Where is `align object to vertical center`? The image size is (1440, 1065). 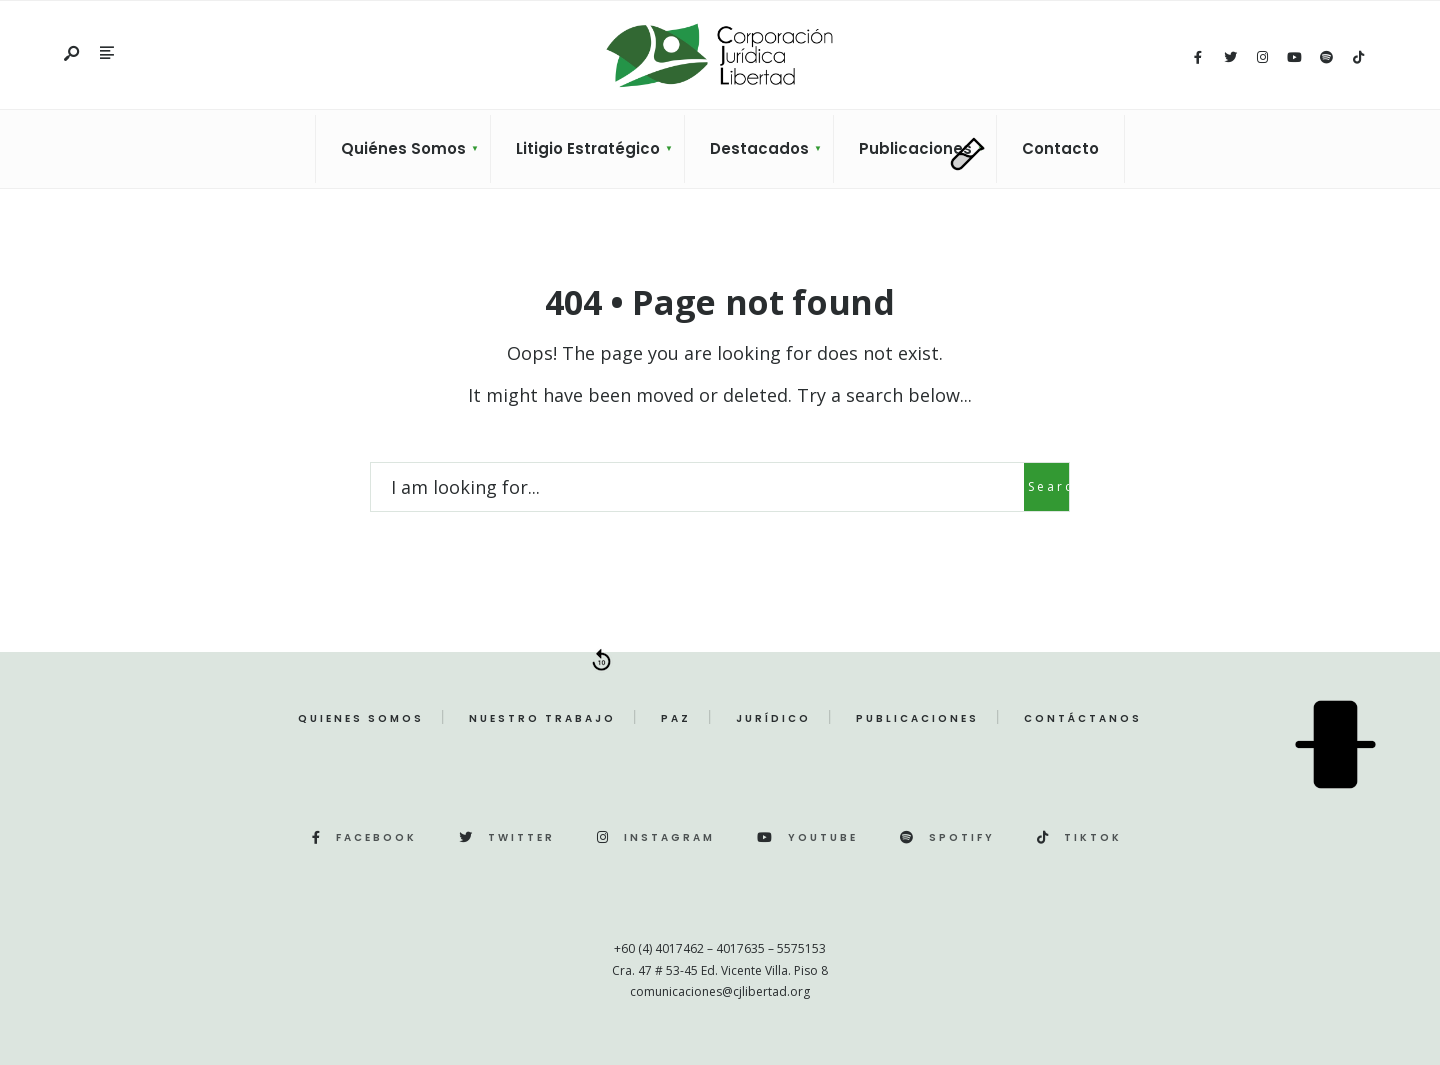
align object to vertical center is located at coordinates (1335, 744).